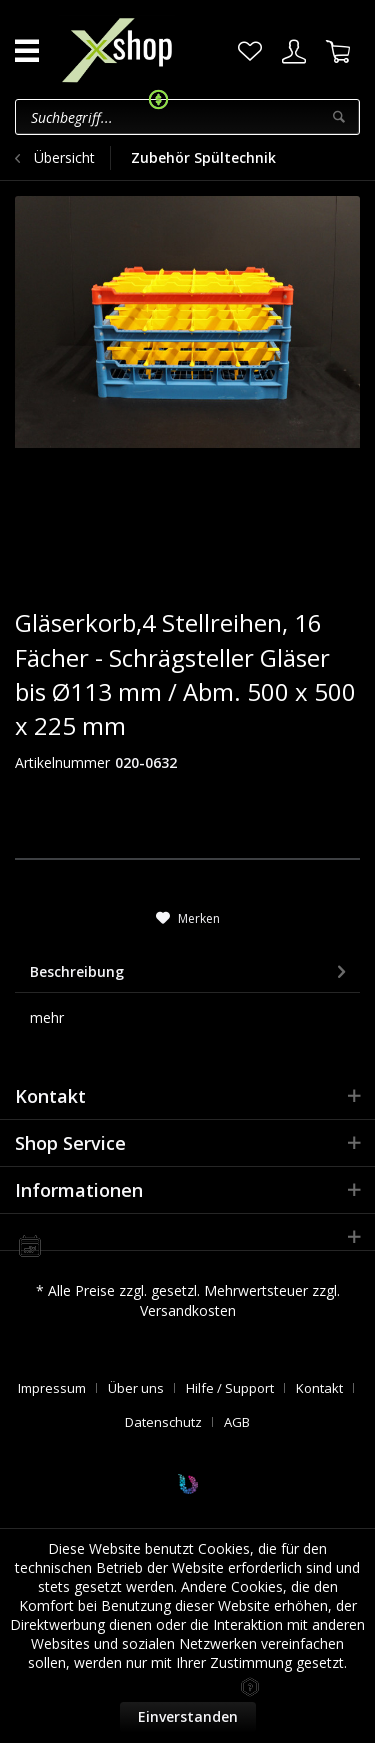 The width and height of the screenshot is (375, 1743). Describe the element at coordinates (30, 1246) in the screenshot. I see `select a date range on the calendar` at that location.